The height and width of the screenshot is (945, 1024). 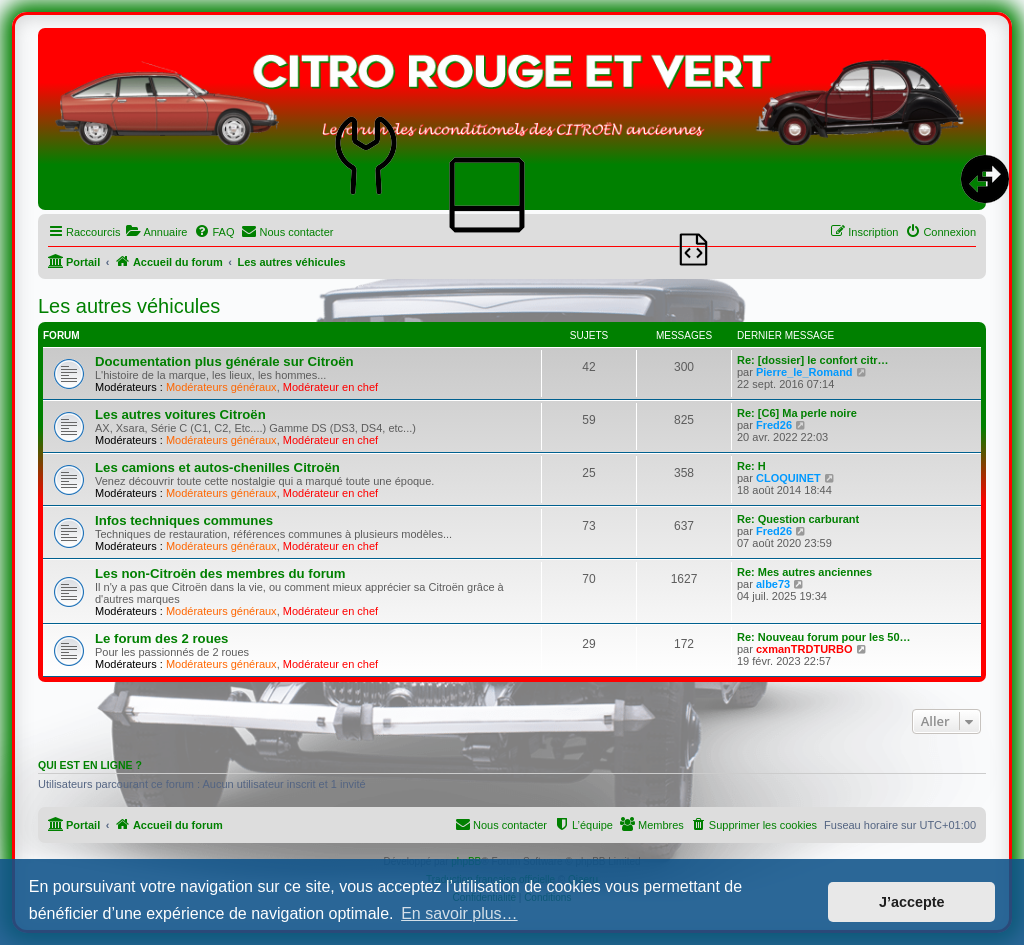 I want to click on access settings or configuration options, so click(x=366, y=156).